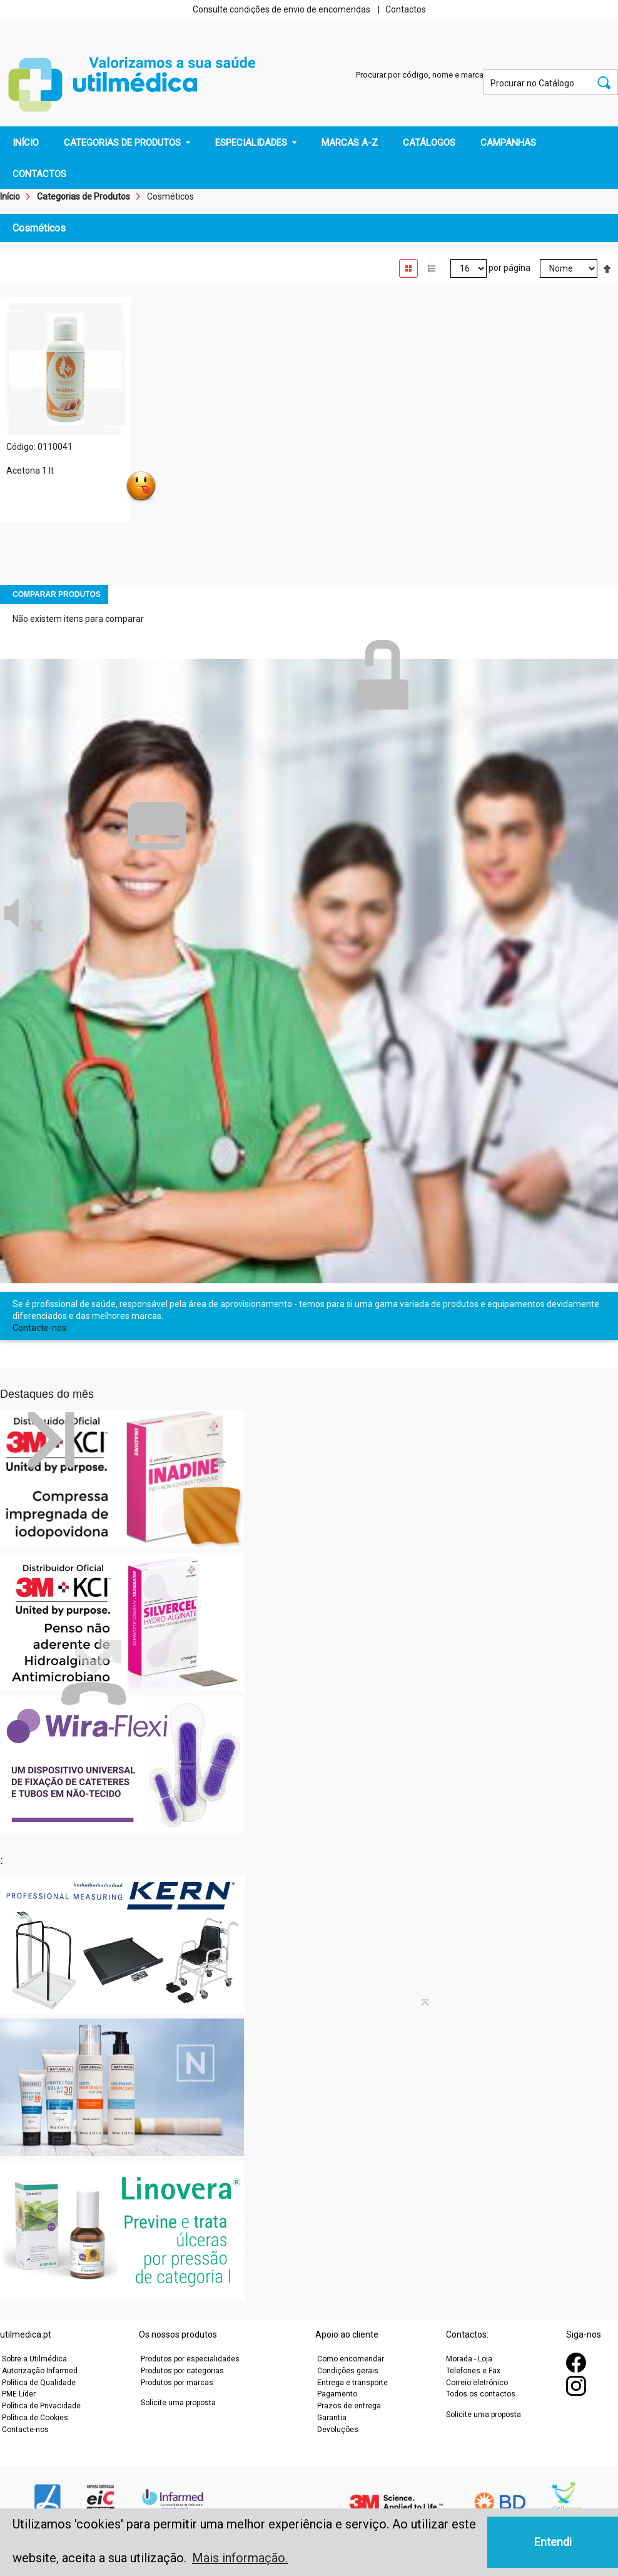 Image resolution: width=618 pixels, height=2576 pixels. What do you see at coordinates (425, 2002) in the screenshot?
I see `scroll to top of page` at bounding box center [425, 2002].